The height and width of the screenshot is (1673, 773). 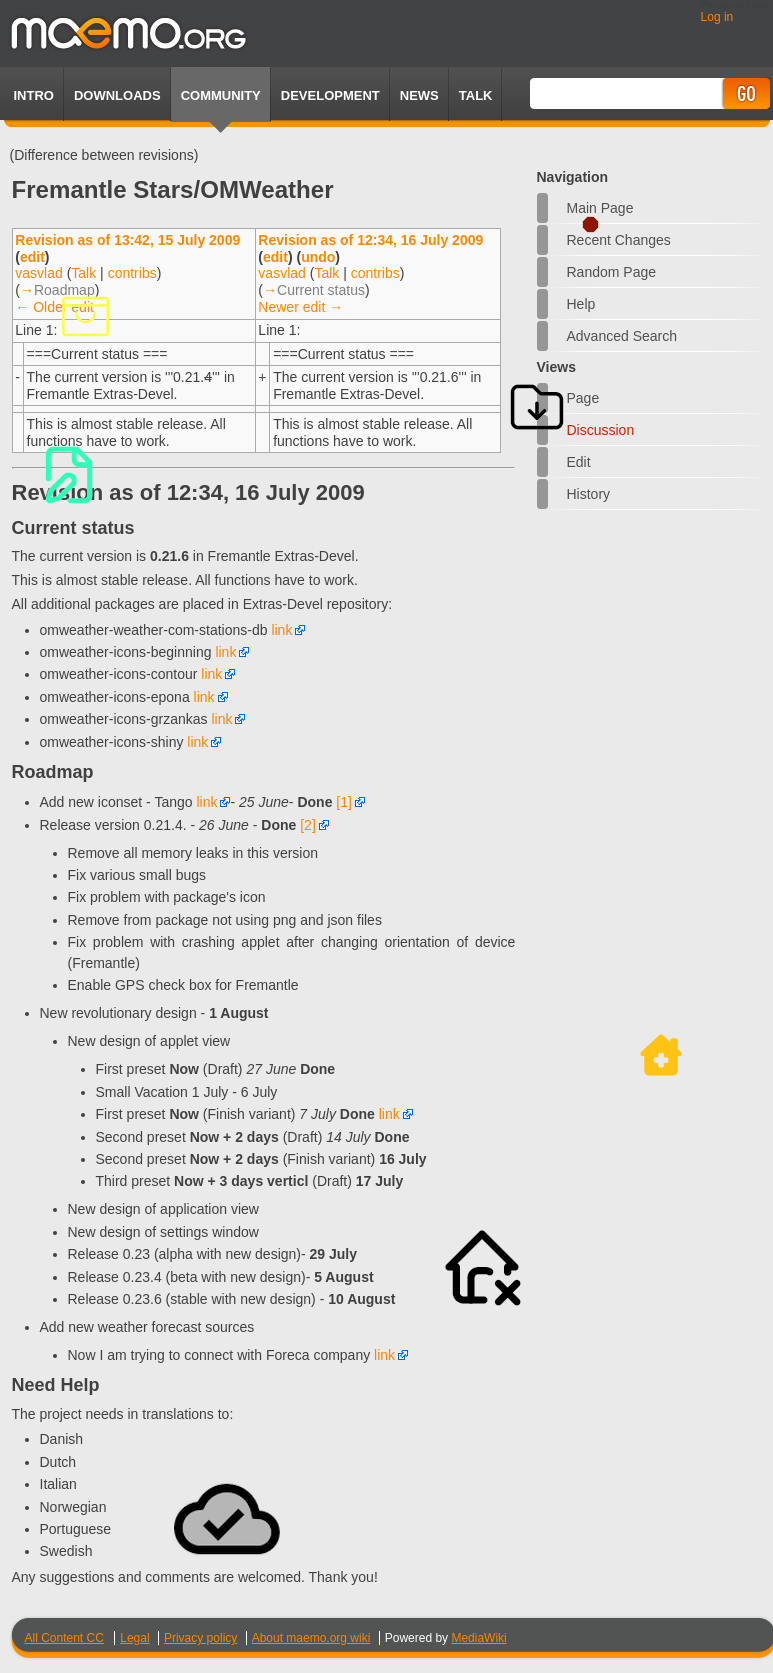 What do you see at coordinates (85, 316) in the screenshot?
I see `view your shopping bag` at bounding box center [85, 316].